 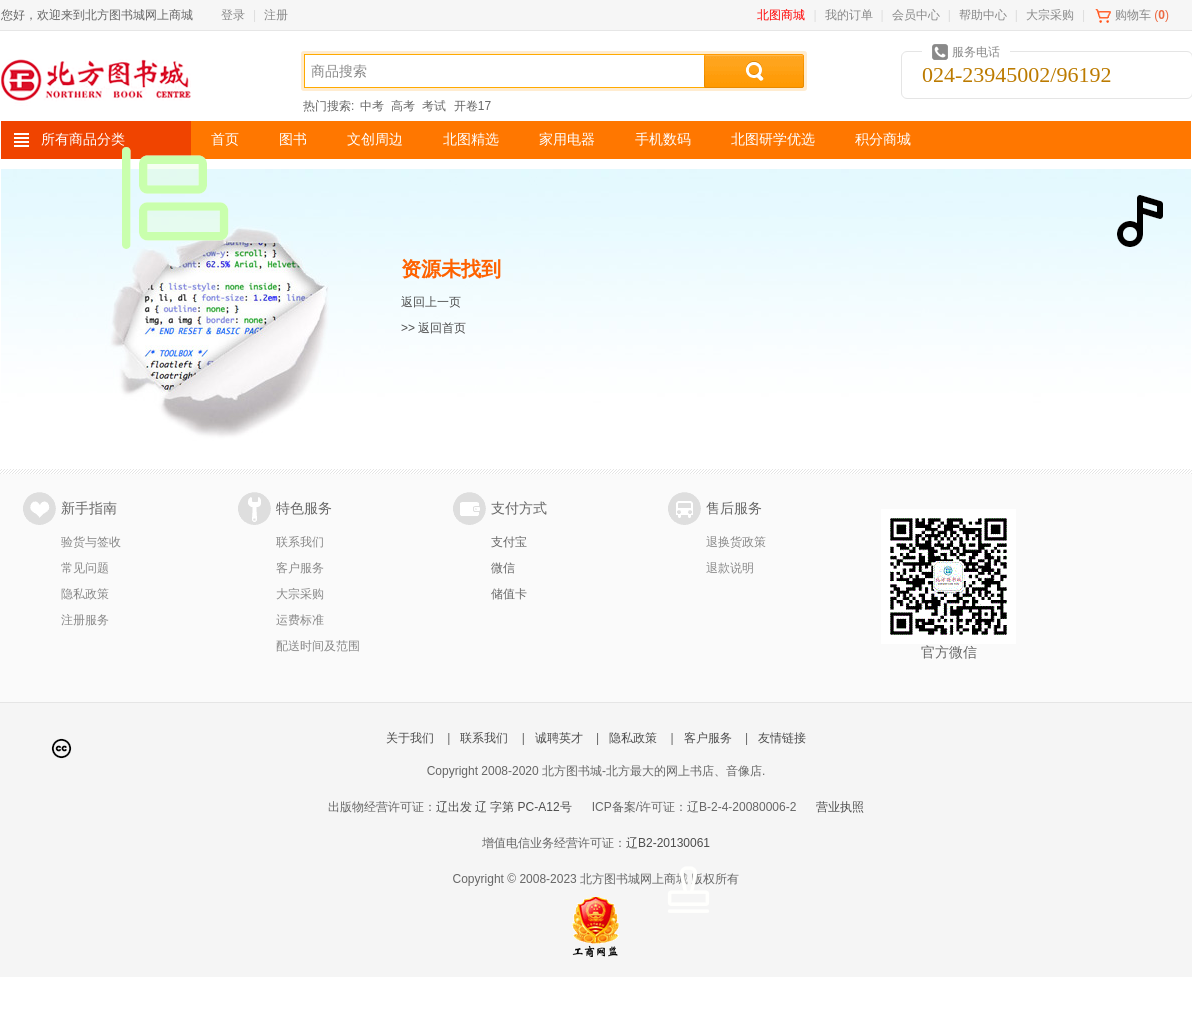 What do you see at coordinates (61, 748) in the screenshot?
I see `indicates content is licensed under creative commons` at bounding box center [61, 748].